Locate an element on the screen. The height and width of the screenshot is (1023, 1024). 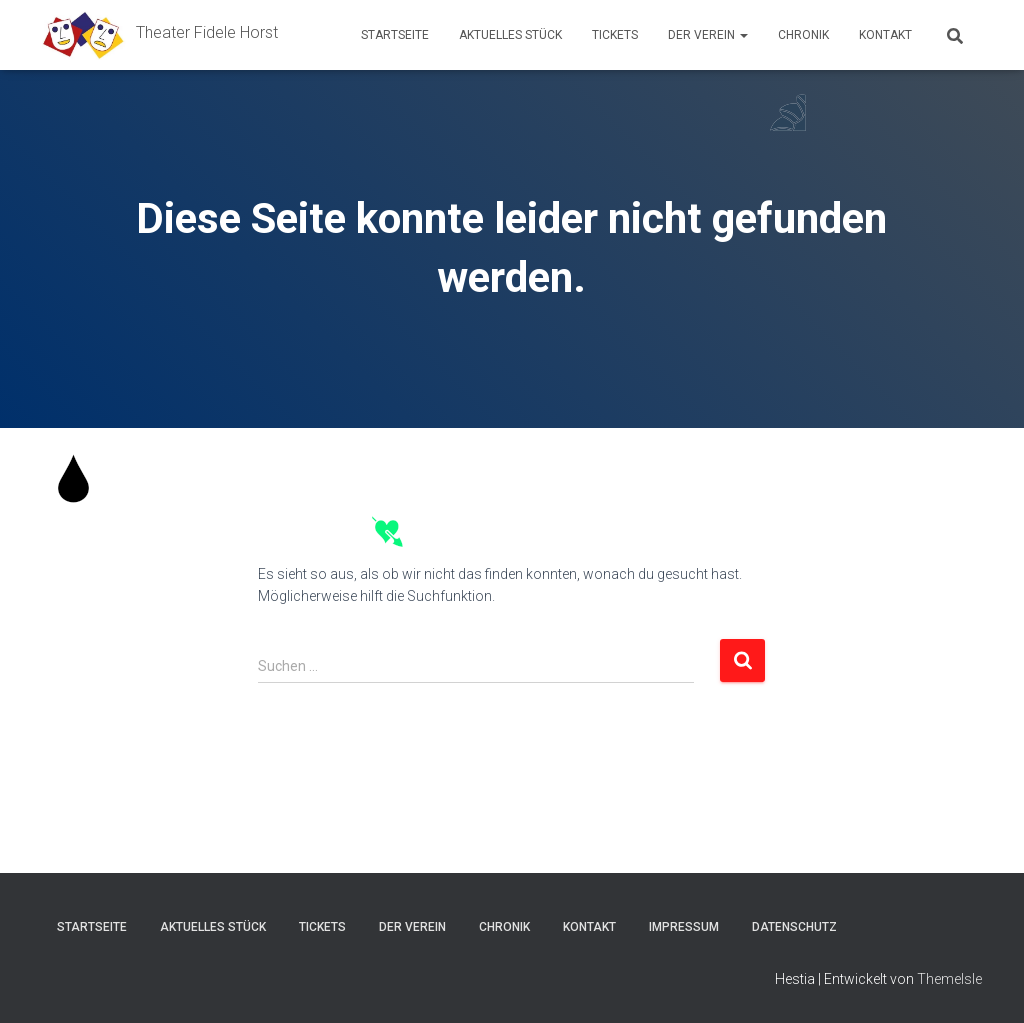
indicates a match or romantic connection in a dating app is located at coordinates (387, 531).